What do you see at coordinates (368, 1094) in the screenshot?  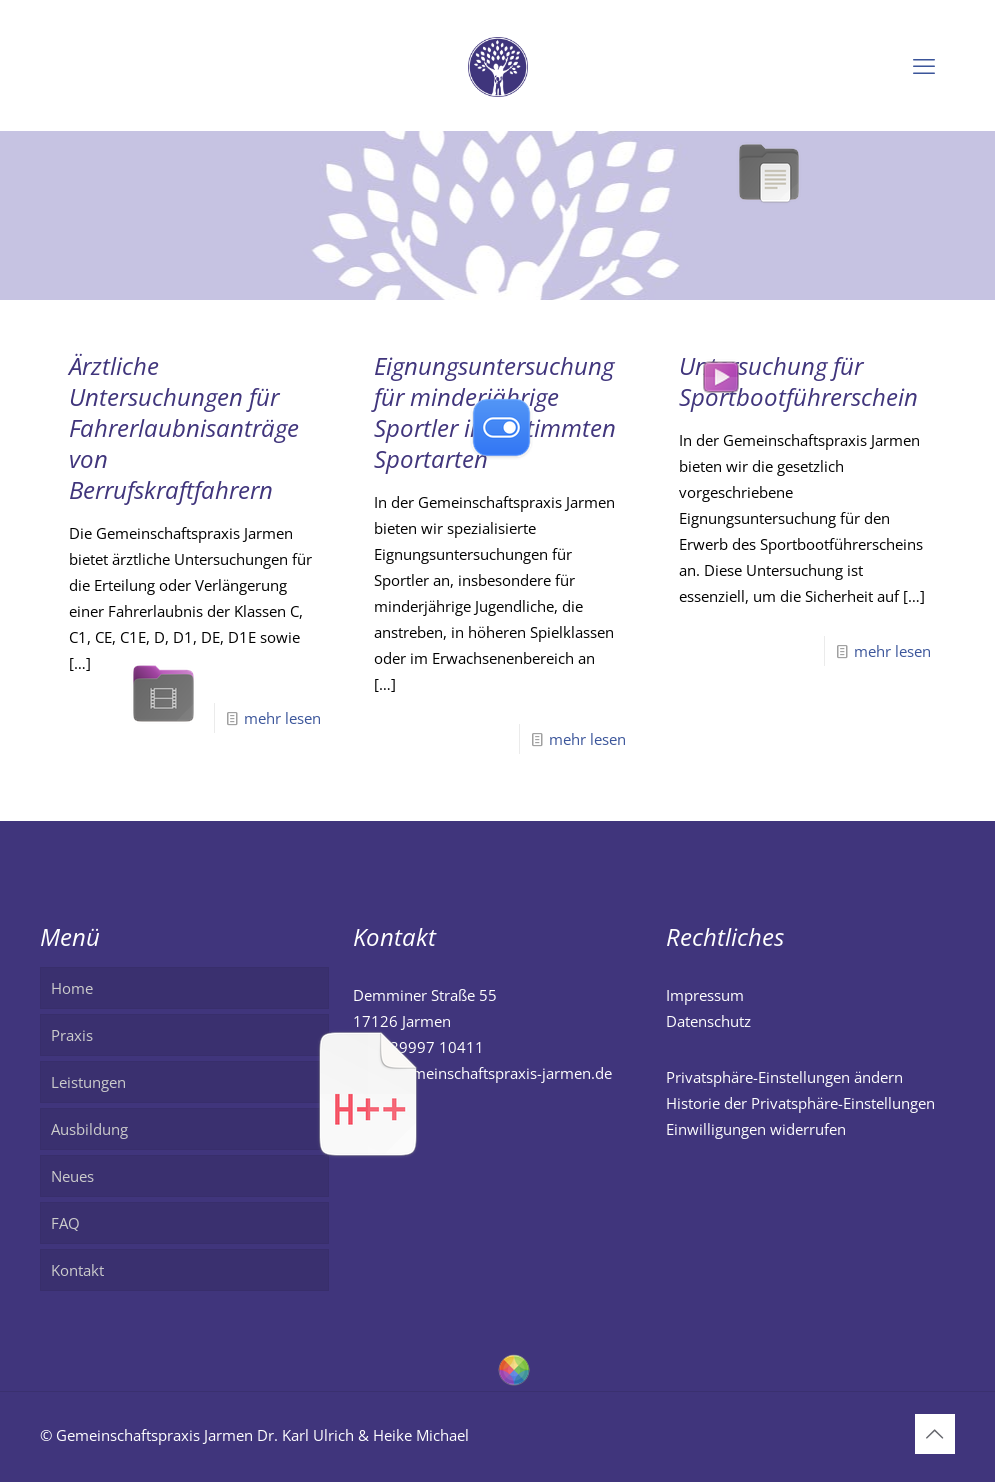 I see `a c++ header file` at bounding box center [368, 1094].